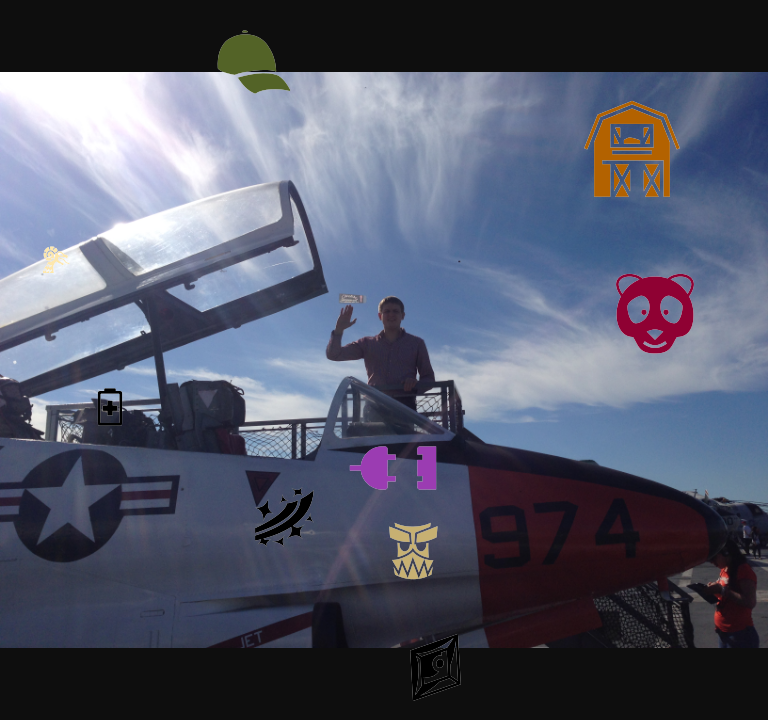  I want to click on access player profile or avatar customization, so click(254, 62).